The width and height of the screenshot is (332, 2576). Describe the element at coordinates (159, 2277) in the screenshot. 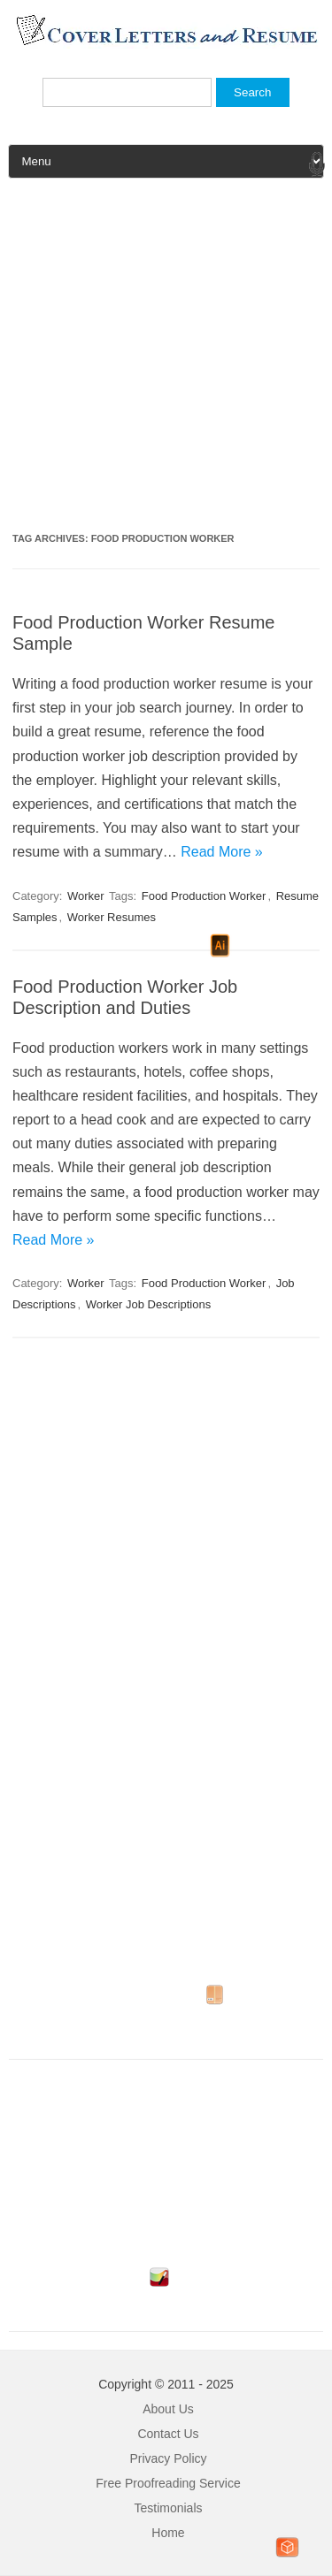

I see `open winetricks application` at that location.